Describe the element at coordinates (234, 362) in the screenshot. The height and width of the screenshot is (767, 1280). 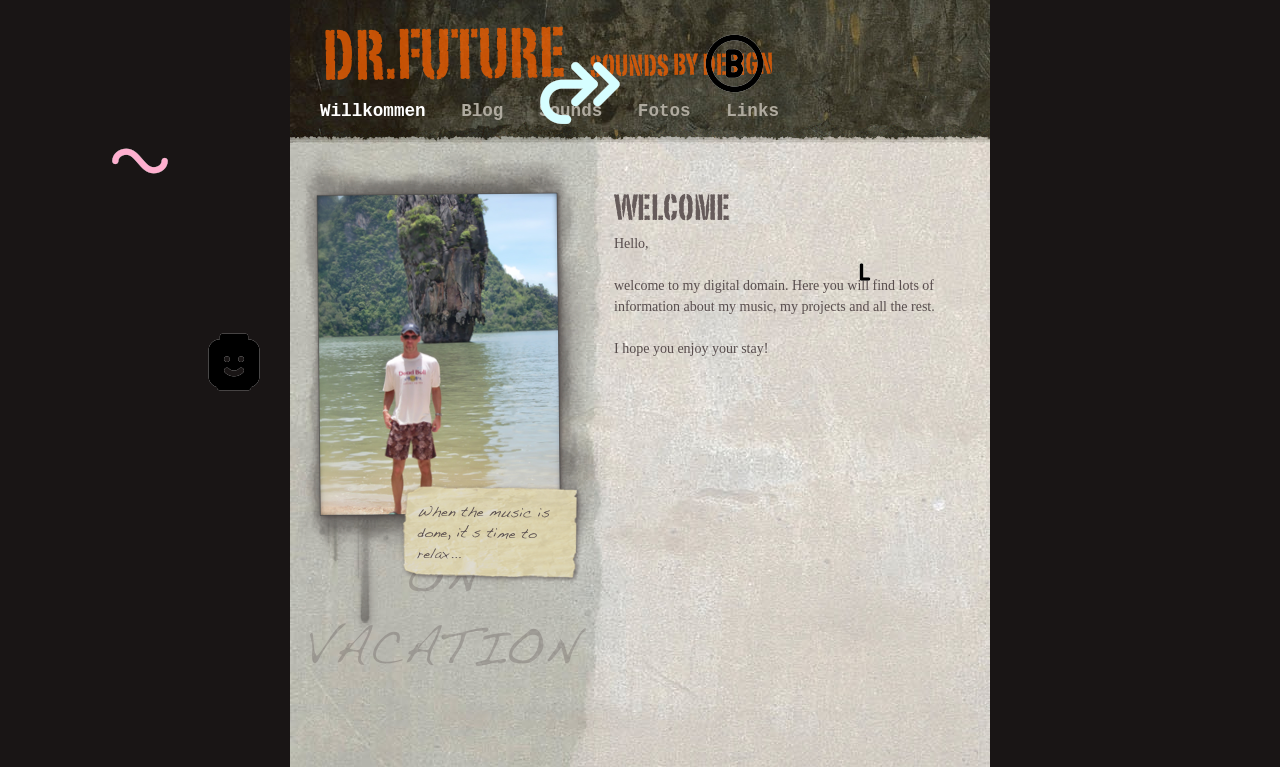
I see `access building blocks or modular components` at that location.